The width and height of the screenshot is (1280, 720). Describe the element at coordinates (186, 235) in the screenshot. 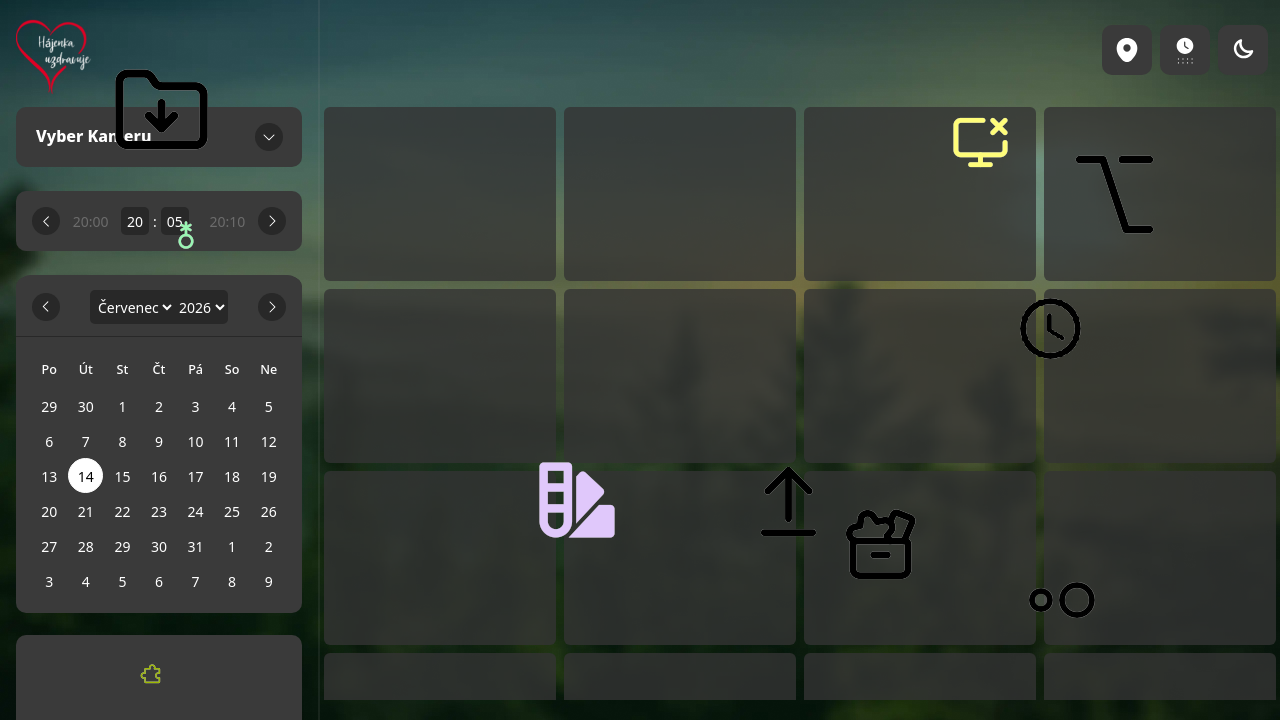

I see `indicates non-binary gender identity option` at that location.